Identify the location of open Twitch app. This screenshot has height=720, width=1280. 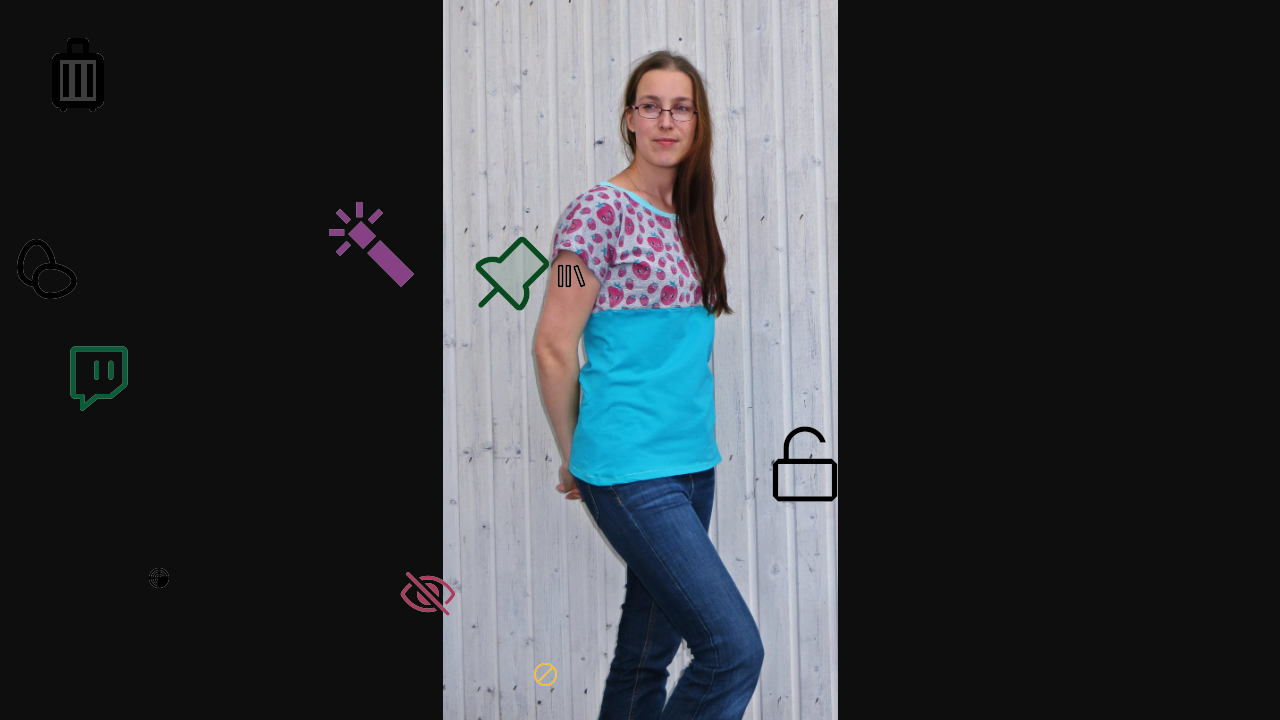
(99, 375).